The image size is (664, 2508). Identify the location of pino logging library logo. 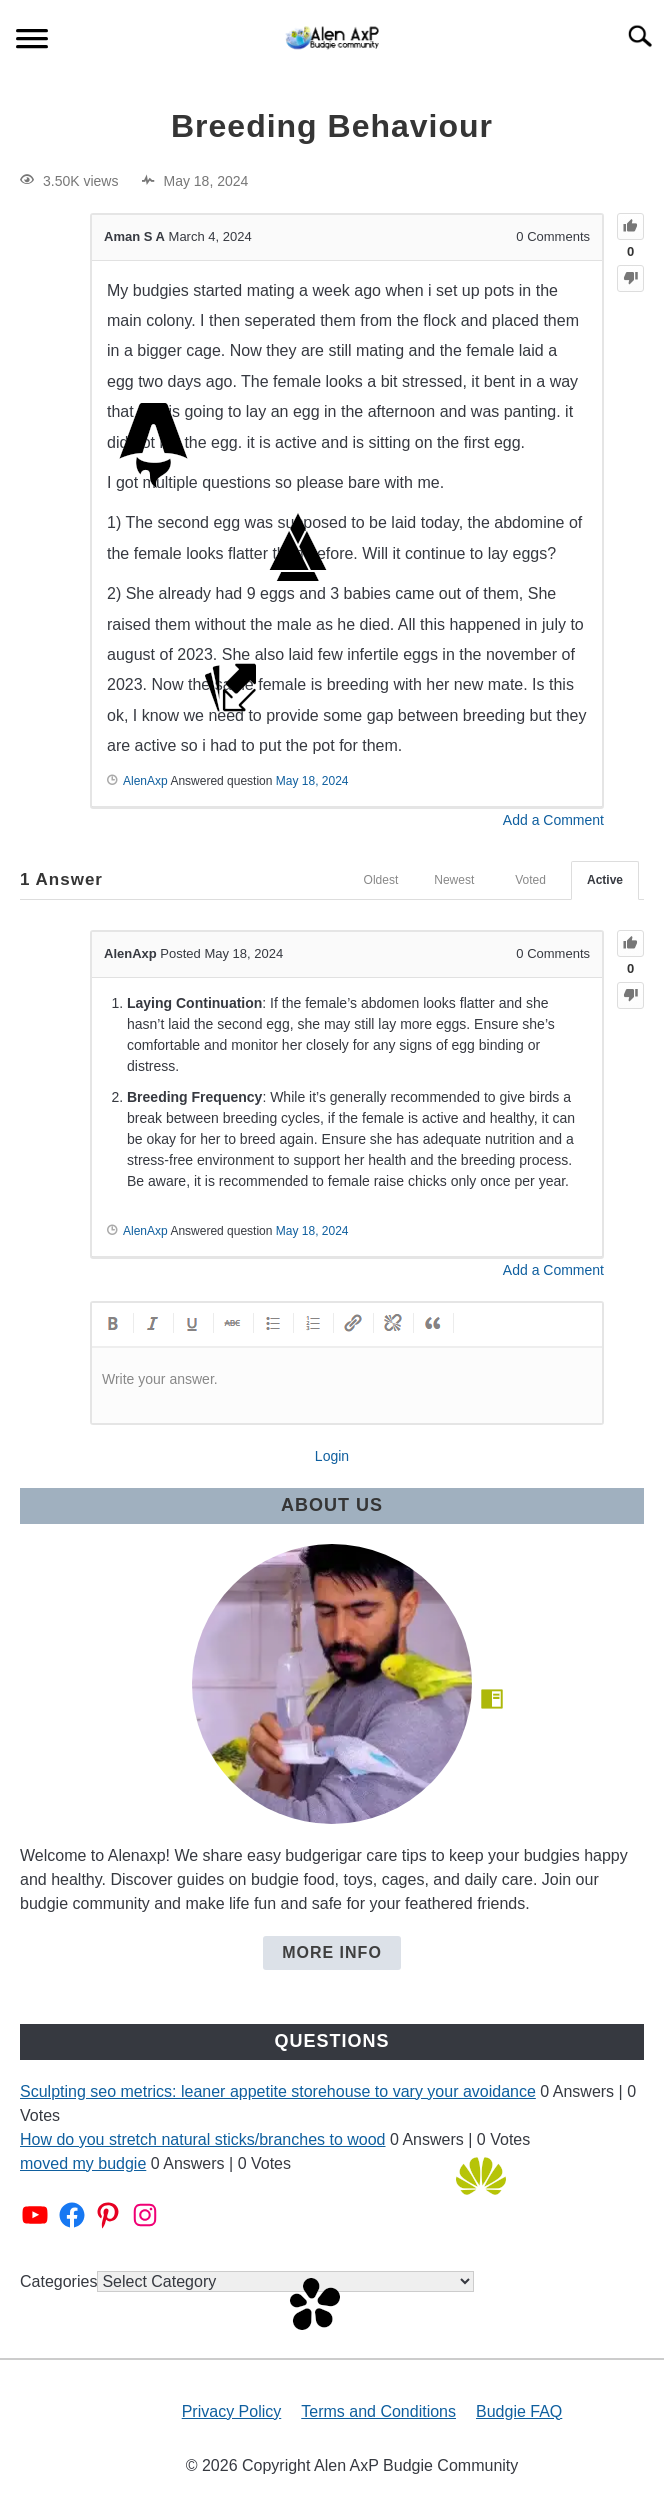
(298, 547).